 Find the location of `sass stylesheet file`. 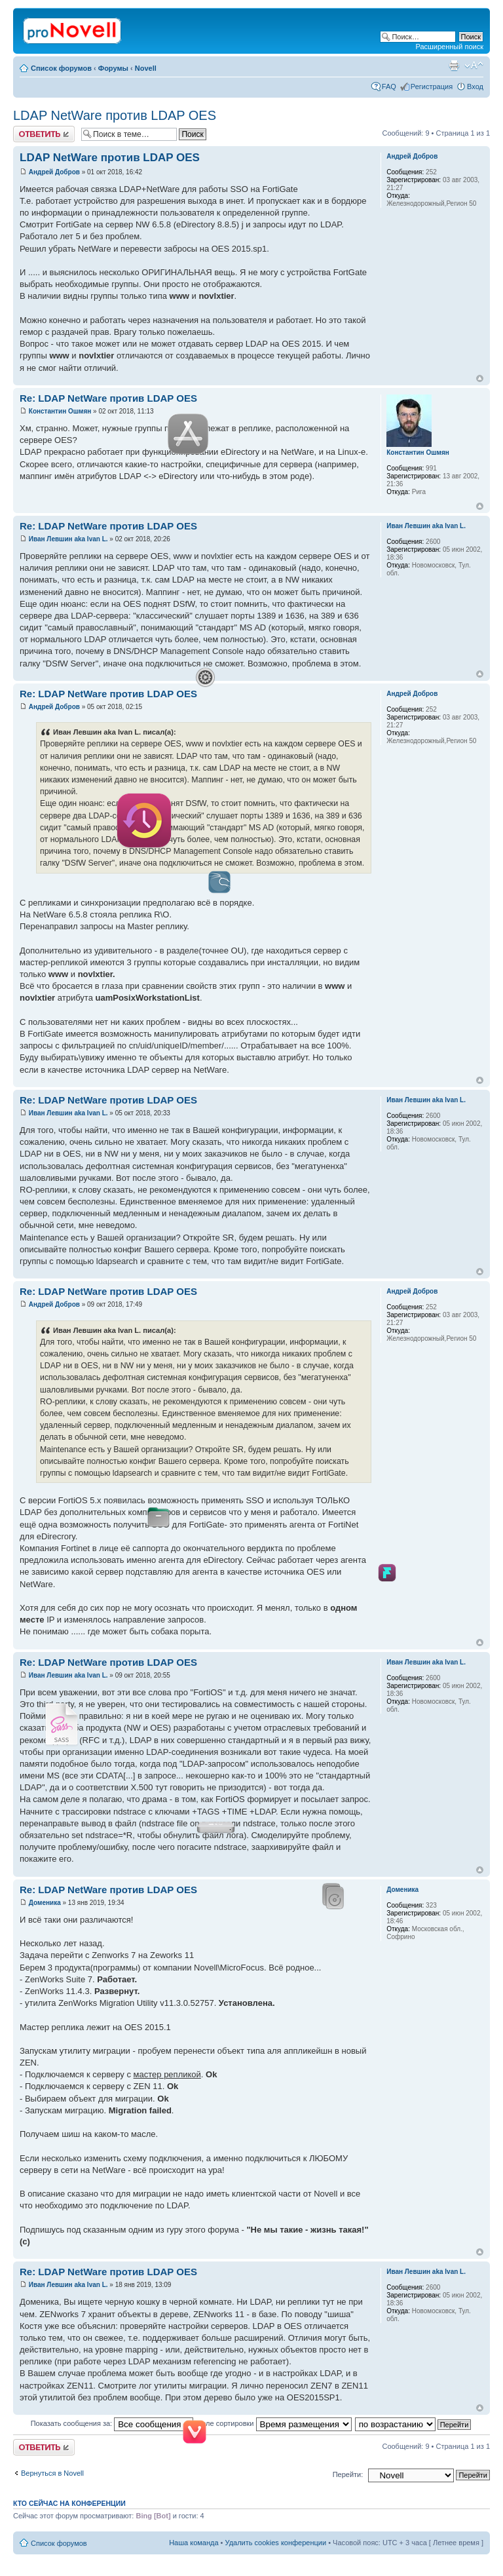

sass stylesheet file is located at coordinates (62, 1725).